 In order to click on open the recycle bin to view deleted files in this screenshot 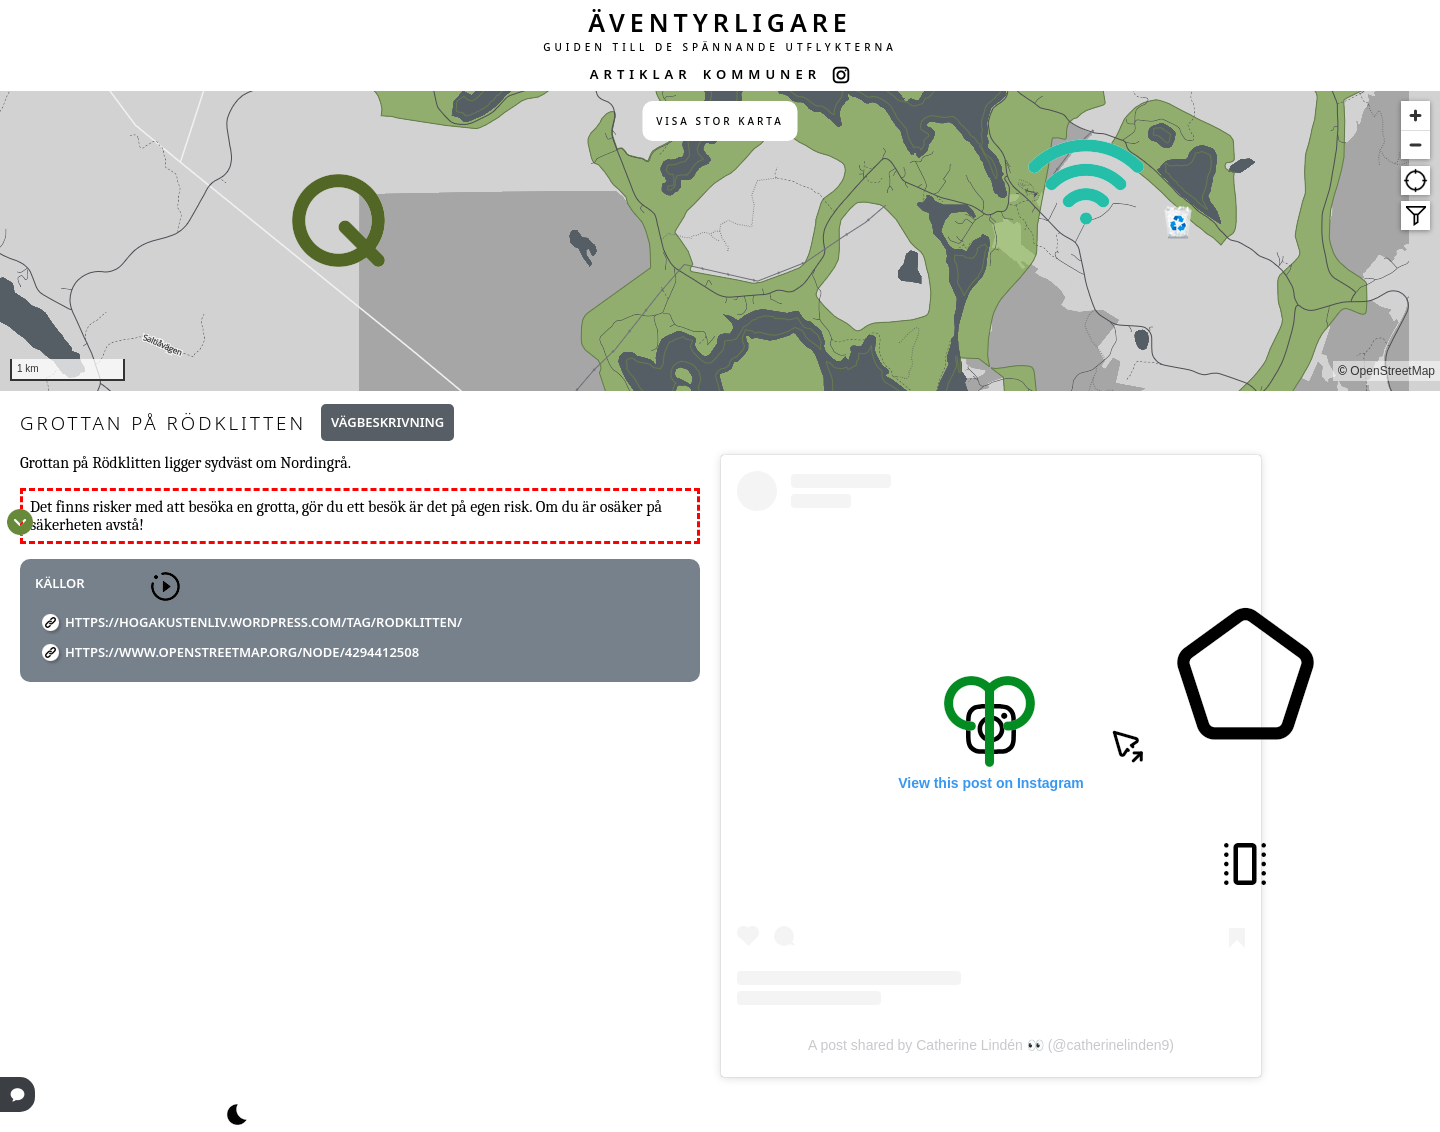, I will do `click(1178, 223)`.